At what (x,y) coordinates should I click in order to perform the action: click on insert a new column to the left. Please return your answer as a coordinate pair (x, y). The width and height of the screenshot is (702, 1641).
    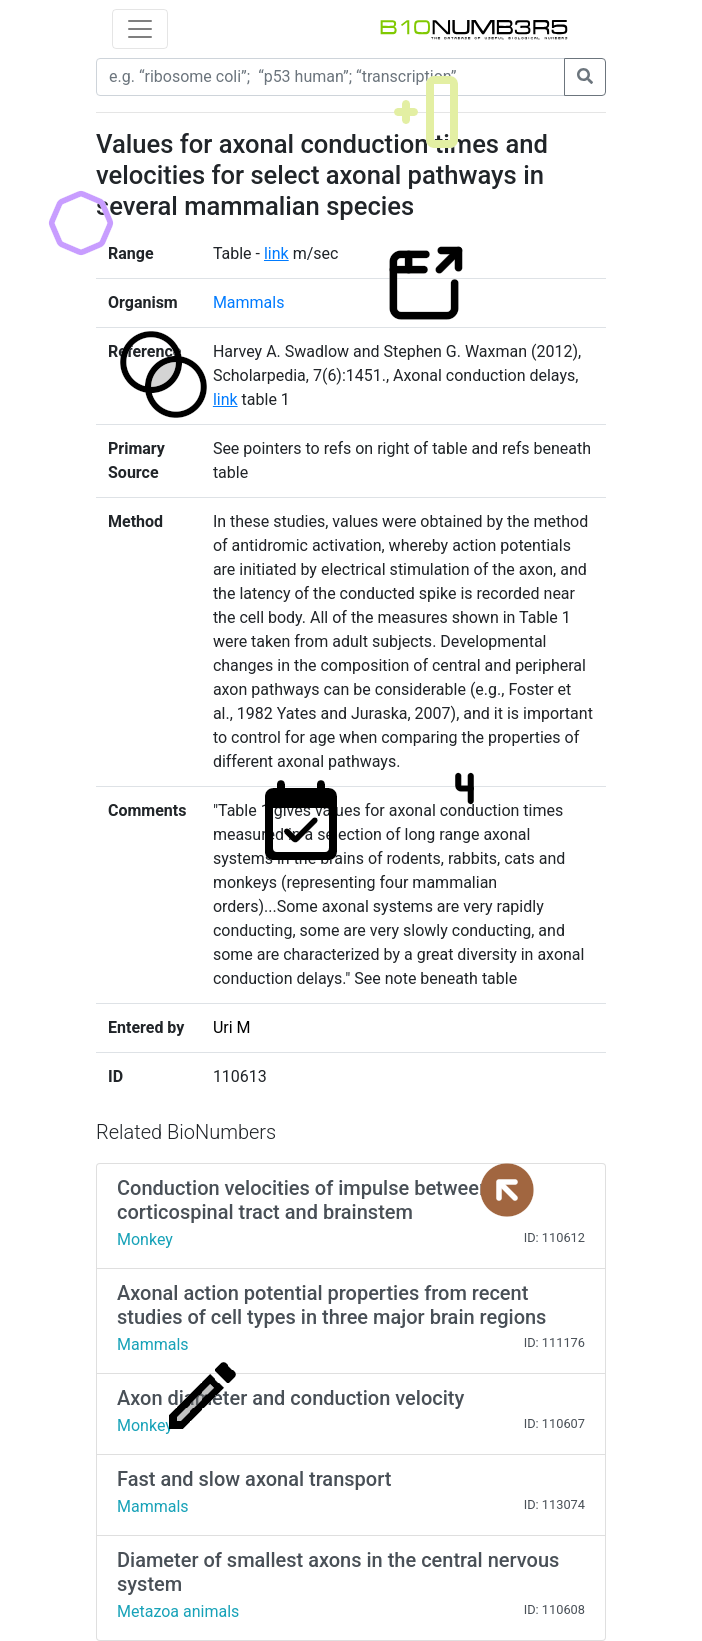
    Looking at the image, I should click on (426, 112).